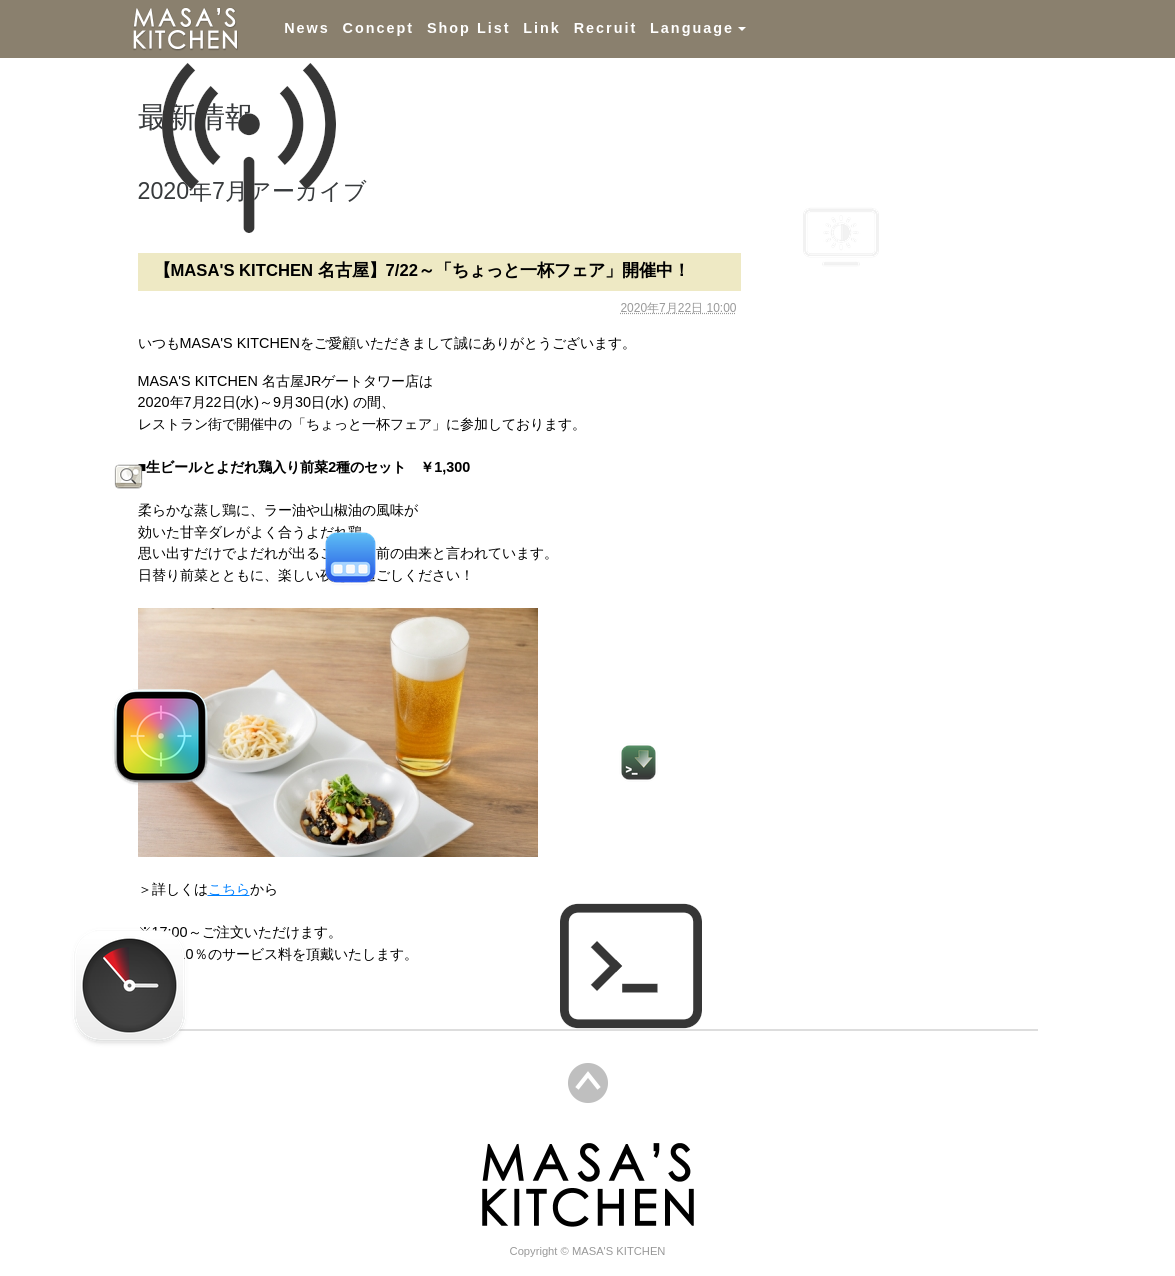 The width and height of the screenshot is (1175, 1276). I want to click on adjust display brightness settings, so click(841, 237).